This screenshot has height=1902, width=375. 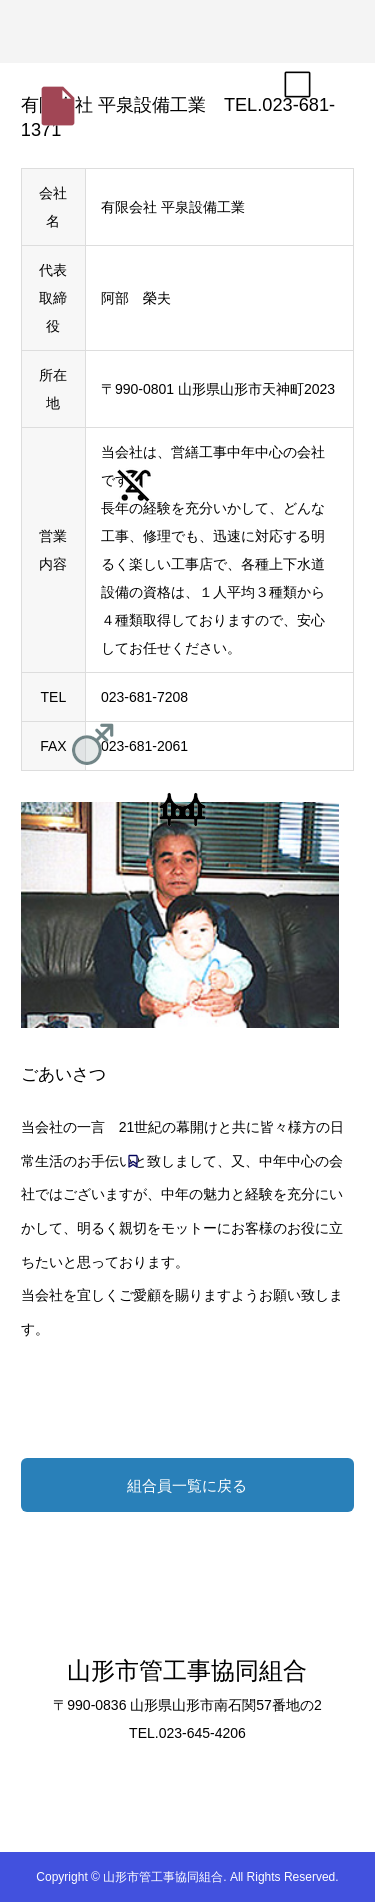 What do you see at coordinates (182, 809) in the screenshot?
I see `navigate to bridges or overpasses on a map` at bounding box center [182, 809].